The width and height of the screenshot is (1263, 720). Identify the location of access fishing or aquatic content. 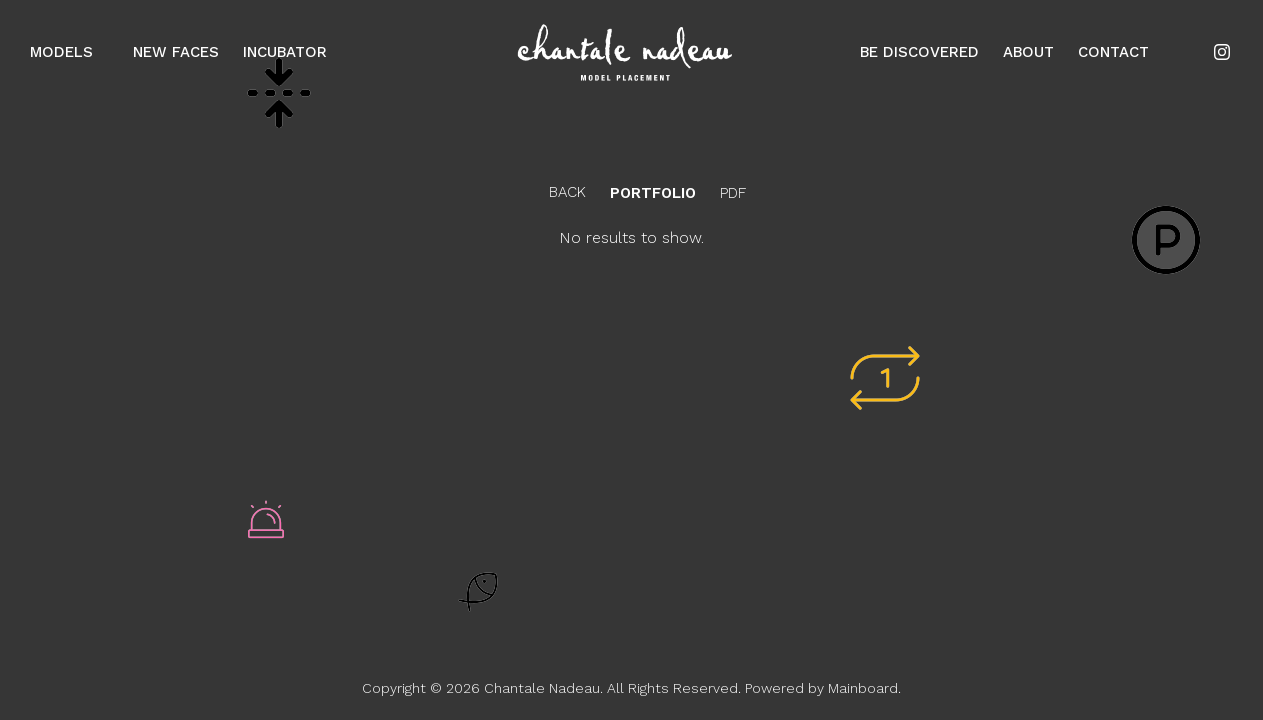
(479, 590).